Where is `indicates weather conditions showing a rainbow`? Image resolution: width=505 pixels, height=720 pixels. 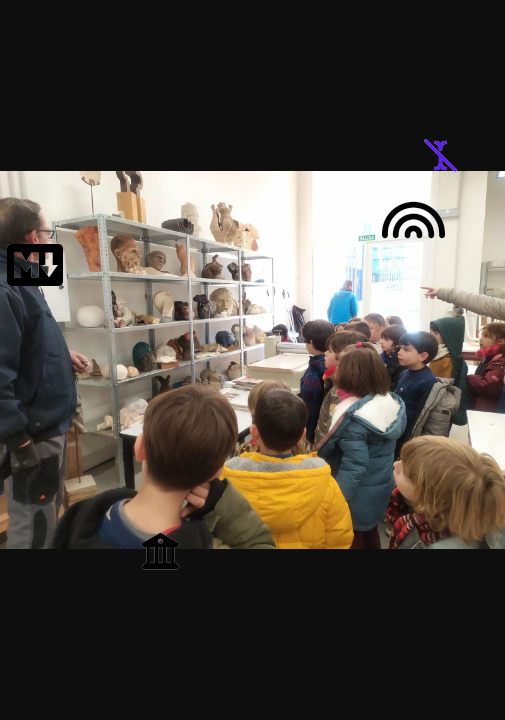
indicates weather conditions showing a rainbow is located at coordinates (413, 222).